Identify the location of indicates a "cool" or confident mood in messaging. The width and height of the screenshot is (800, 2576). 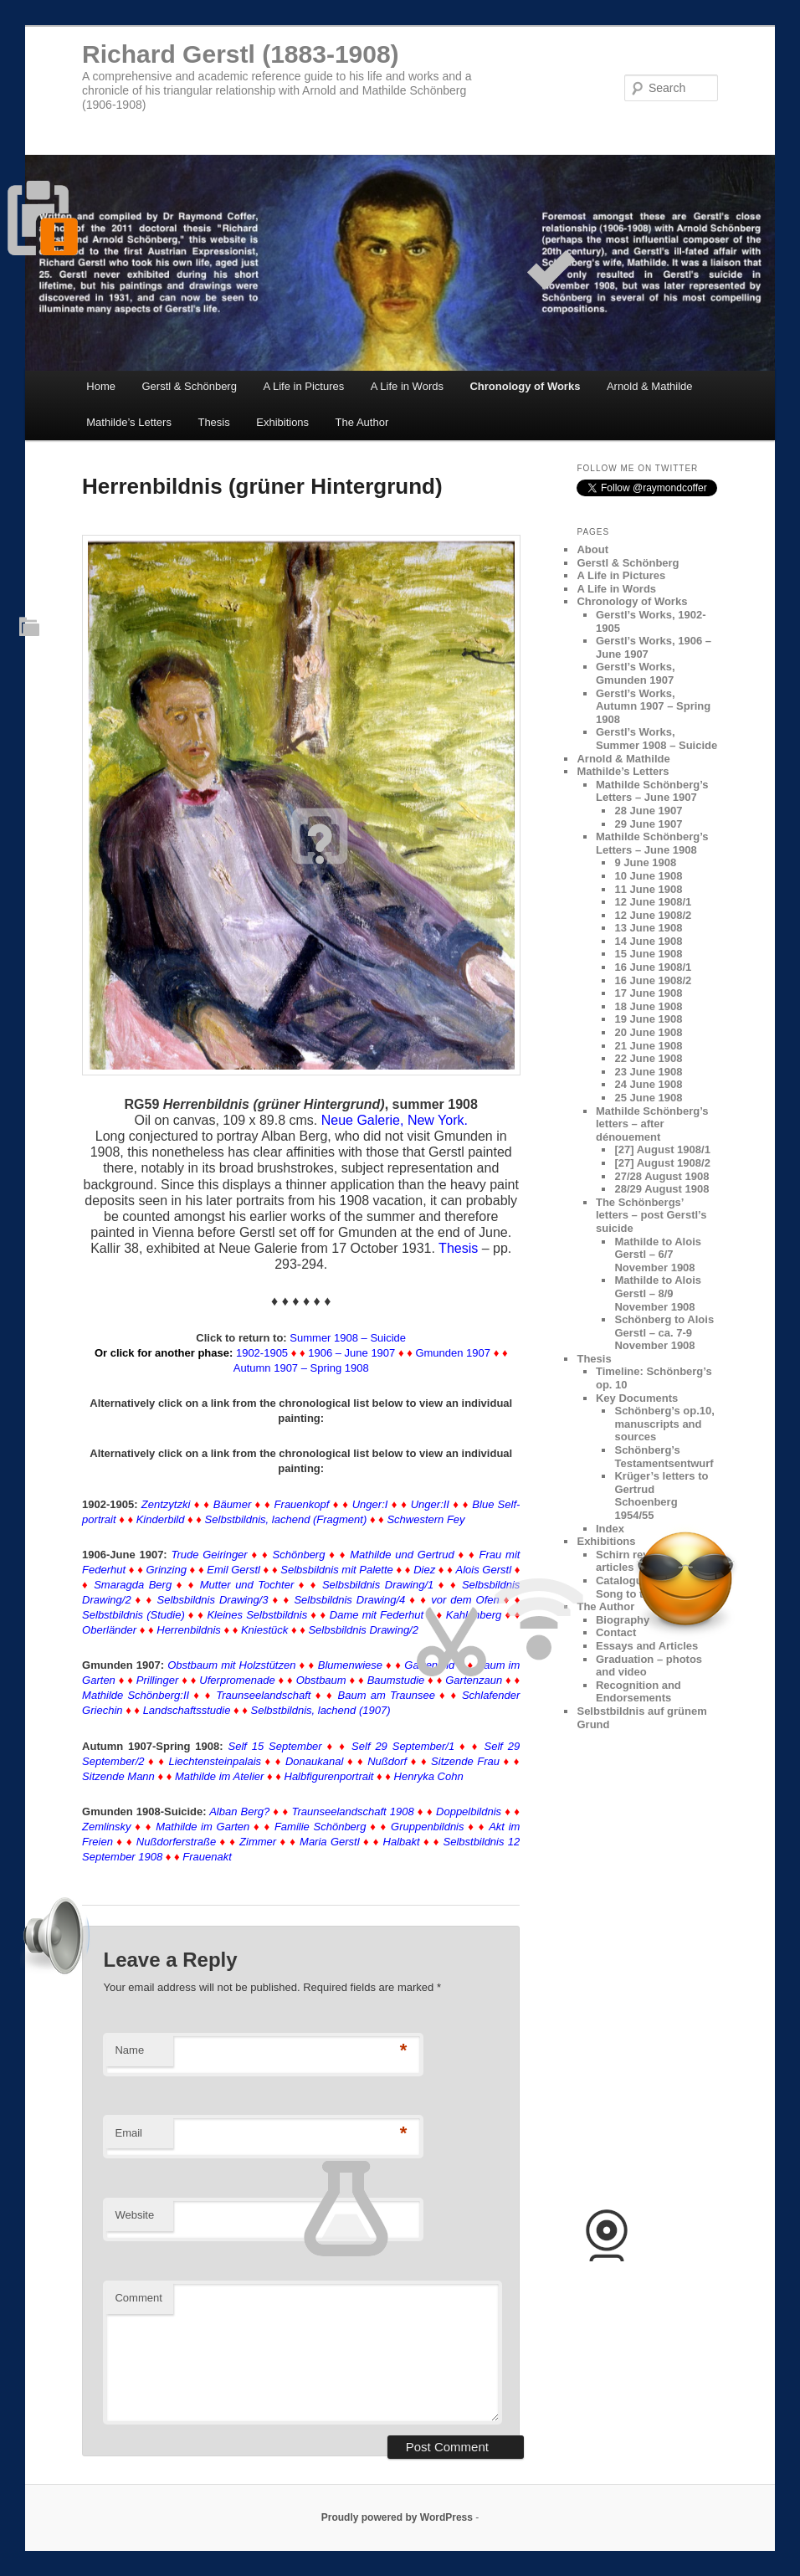
(685, 1583).